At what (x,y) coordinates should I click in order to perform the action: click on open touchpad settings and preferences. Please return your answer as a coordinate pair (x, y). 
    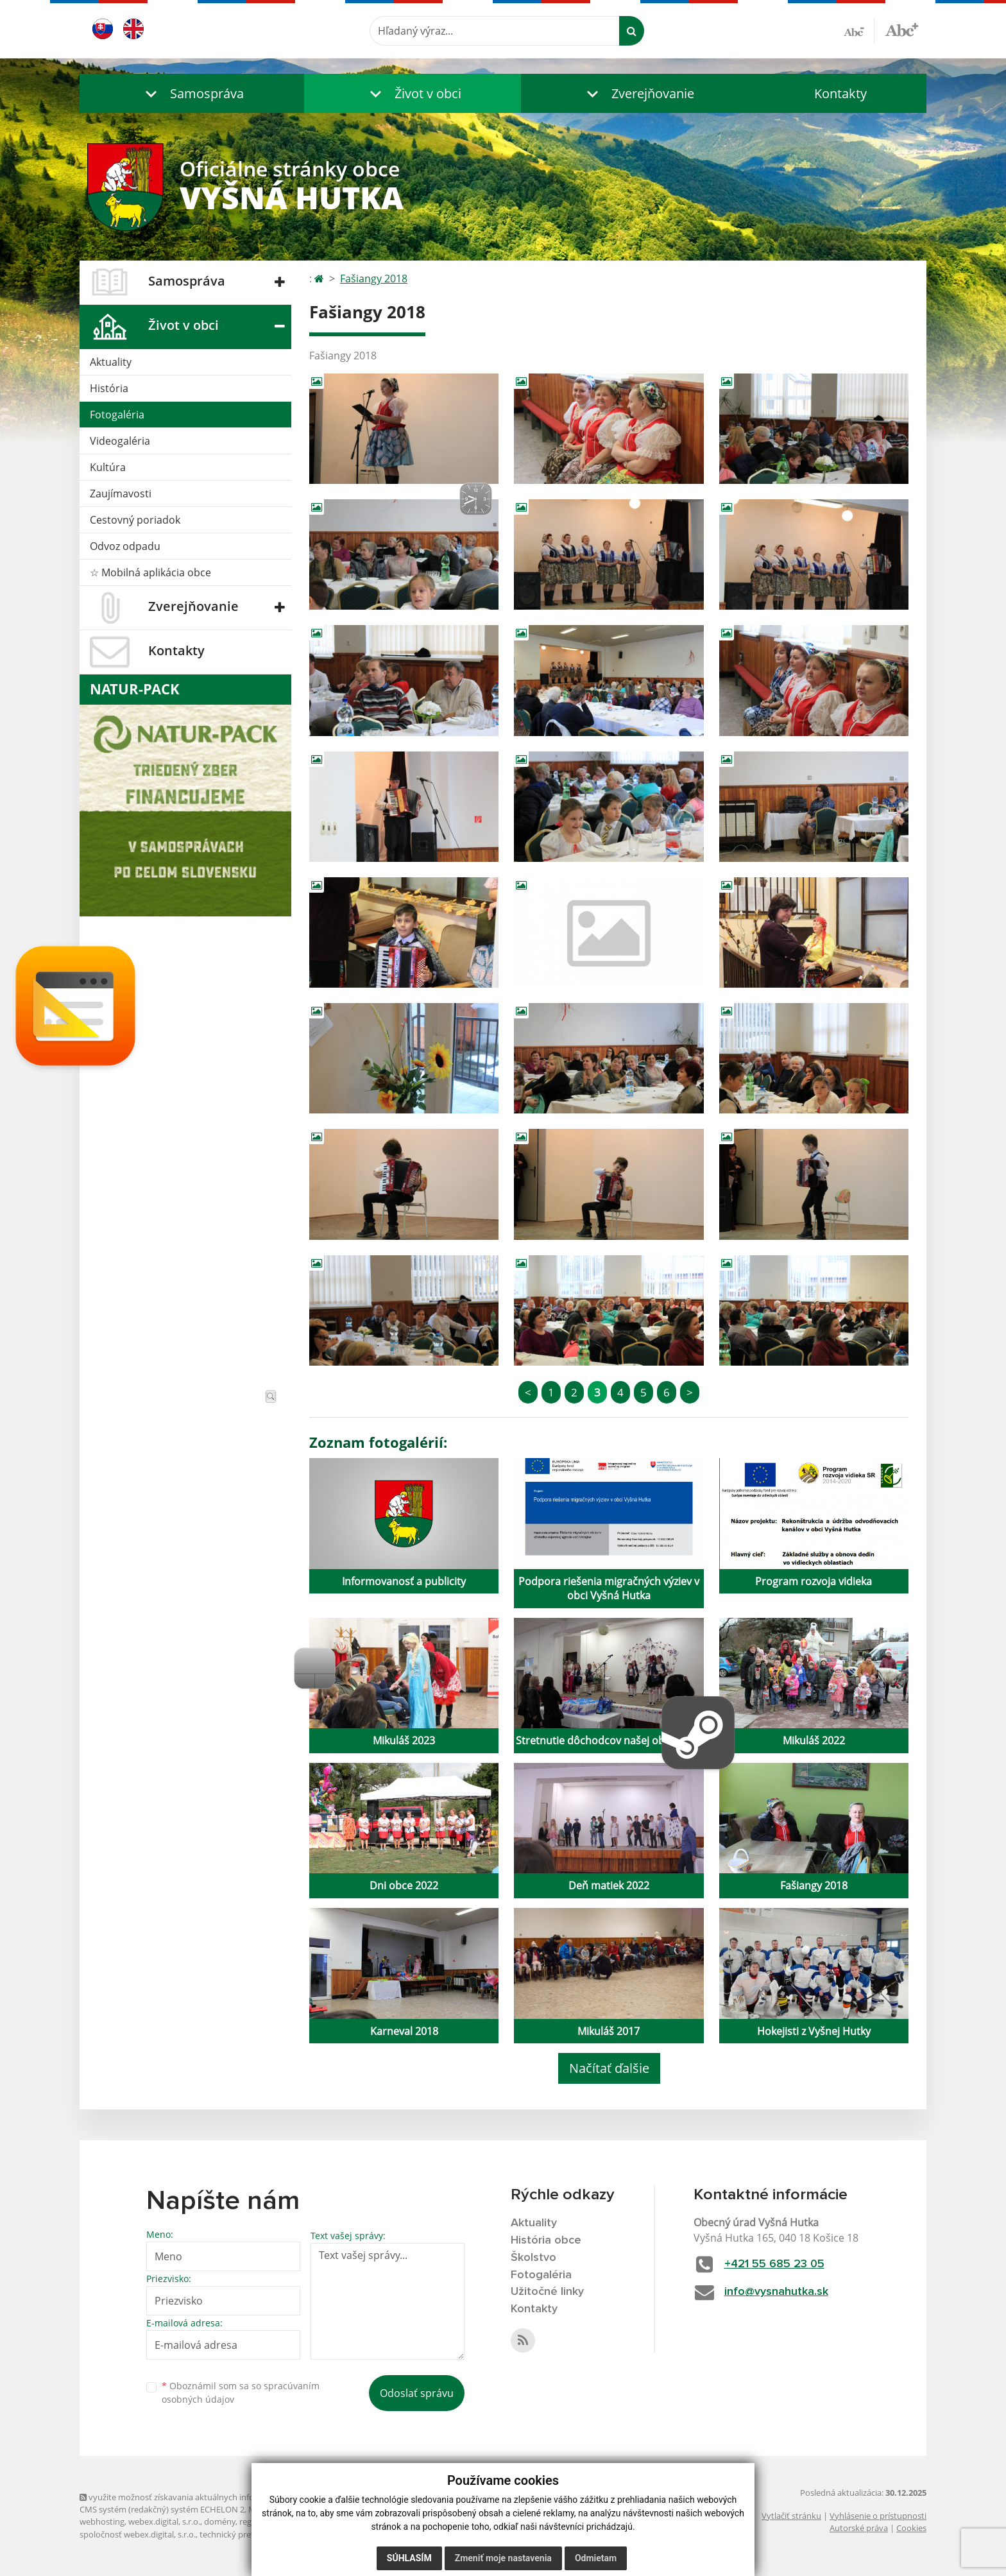
    Looking at the image, I should click on (314, 1668).